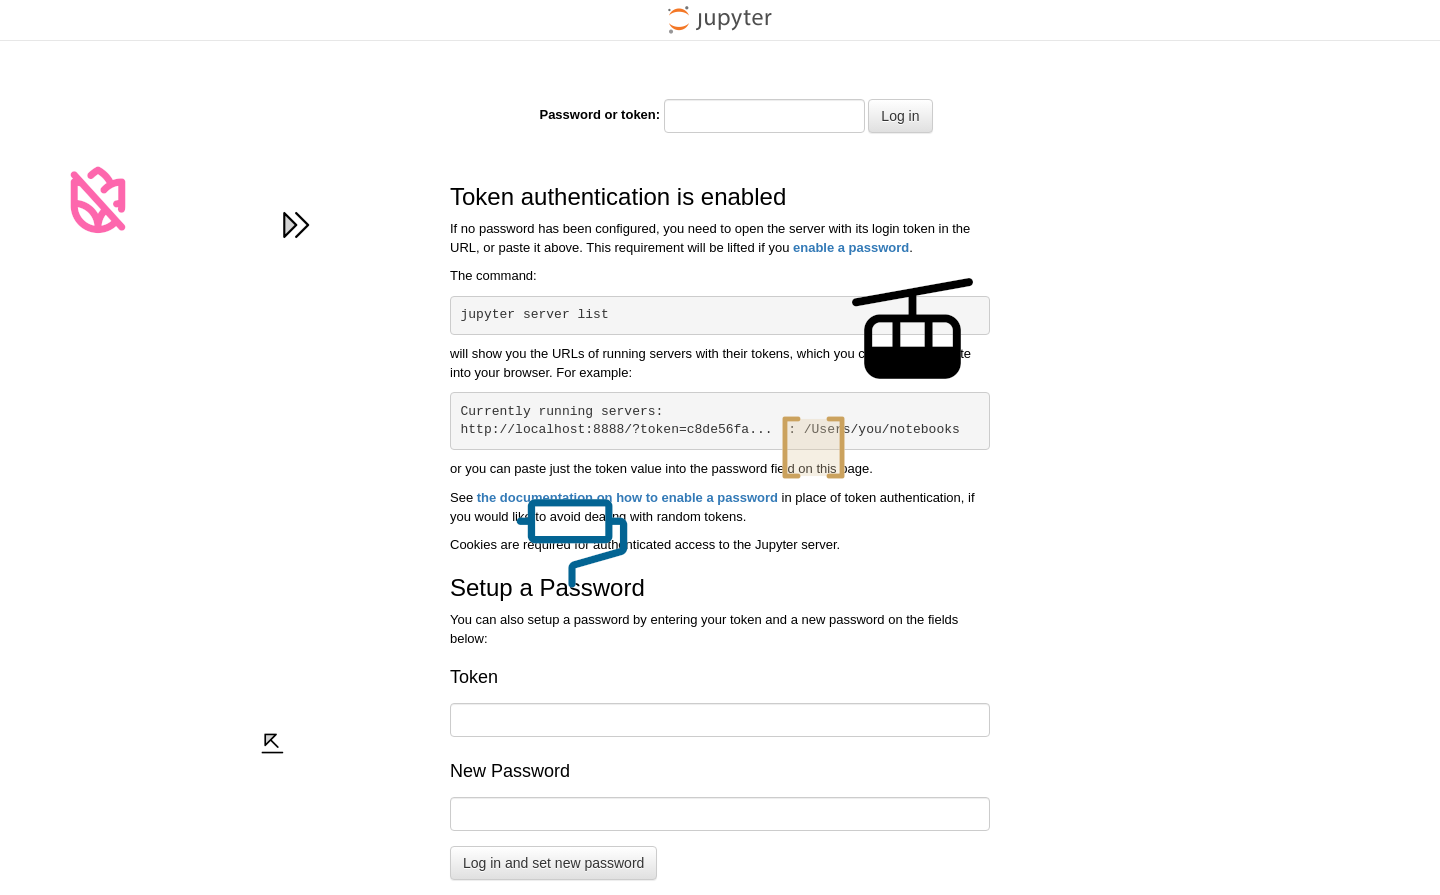  What do you see at coordinates (98, 201) in the screenshot?
I see `indicates gluten-free or grain-free option` at bounding box center [98, 201].